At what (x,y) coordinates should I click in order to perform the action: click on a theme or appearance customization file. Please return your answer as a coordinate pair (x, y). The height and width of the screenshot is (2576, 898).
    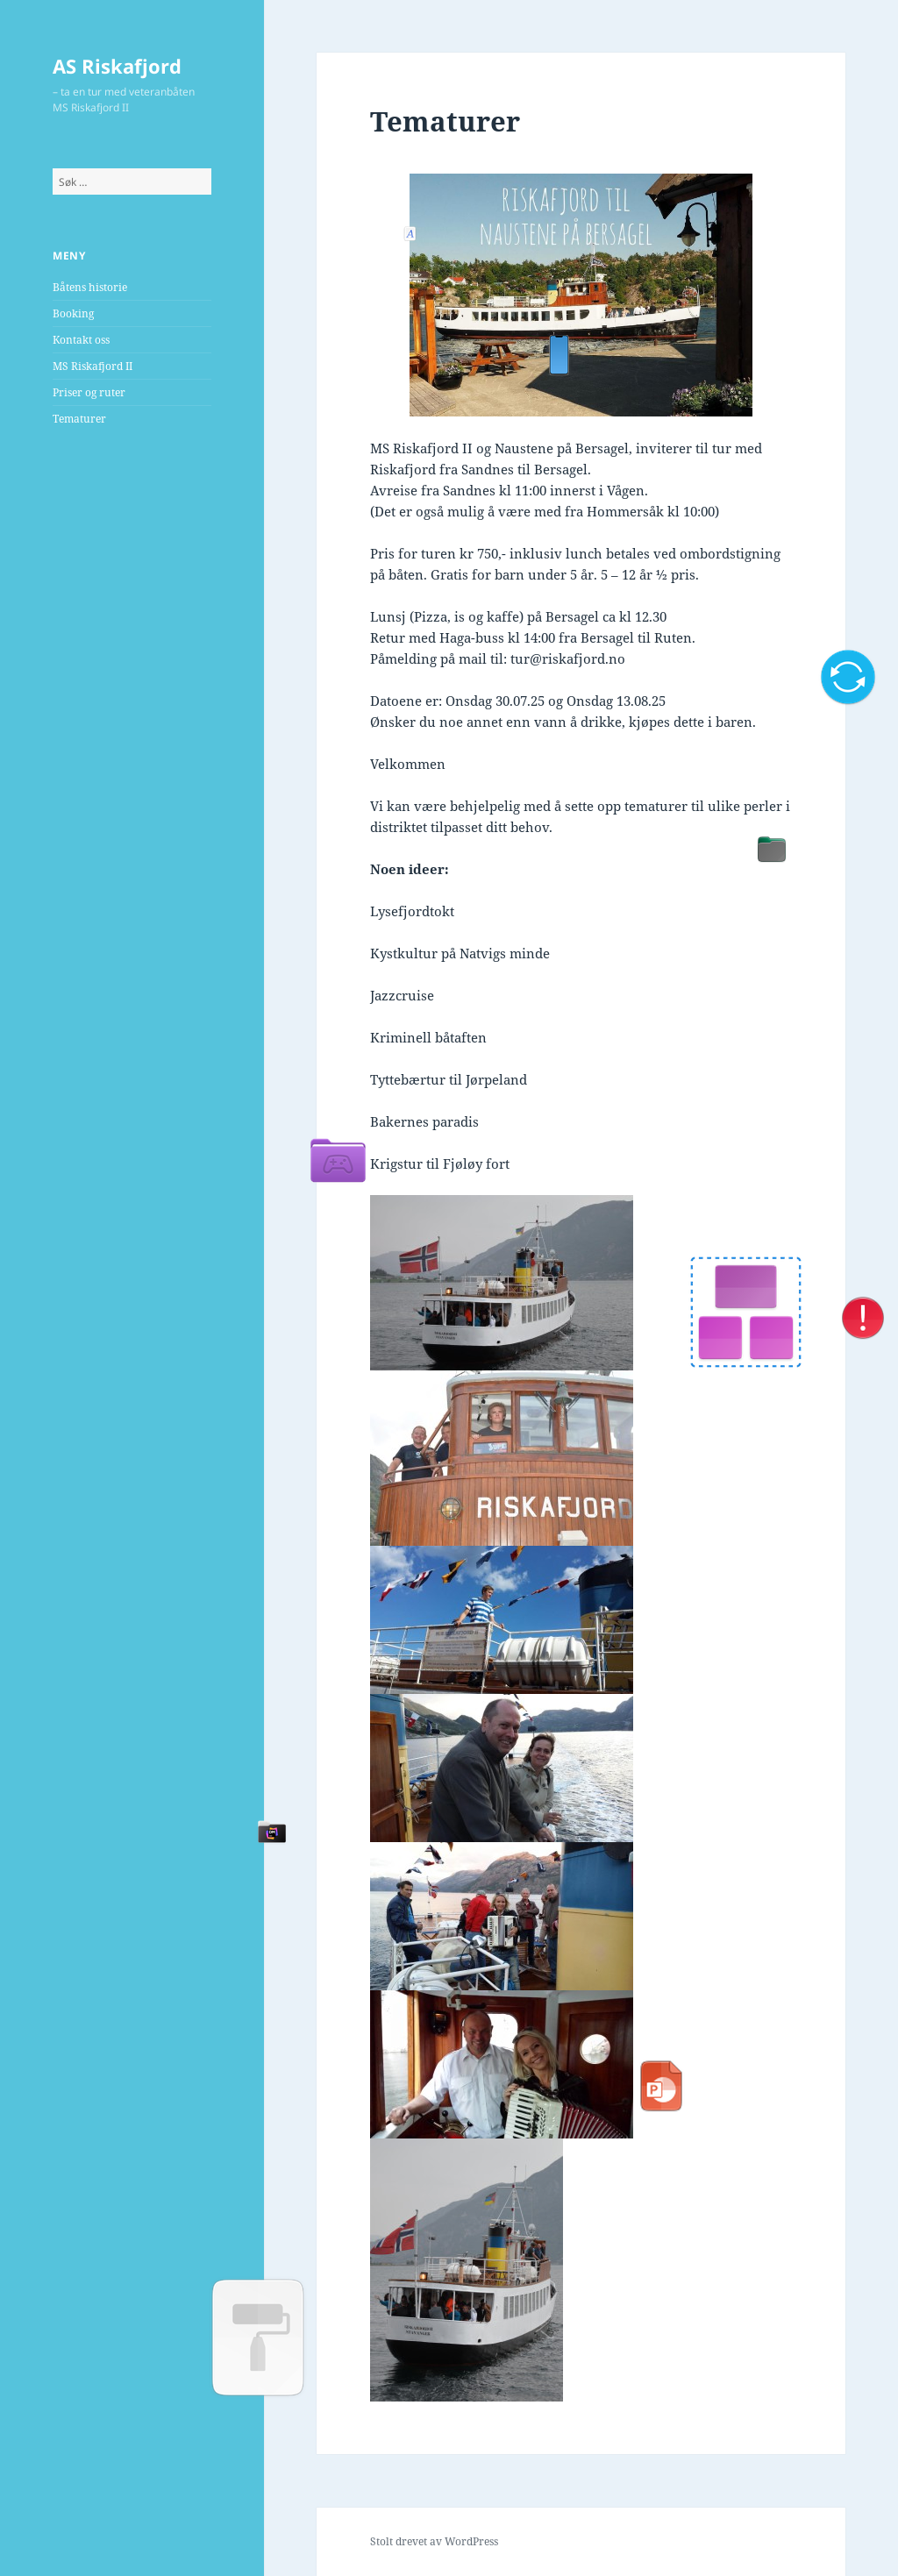
    Looking at the image, I should click on (258, 2338).